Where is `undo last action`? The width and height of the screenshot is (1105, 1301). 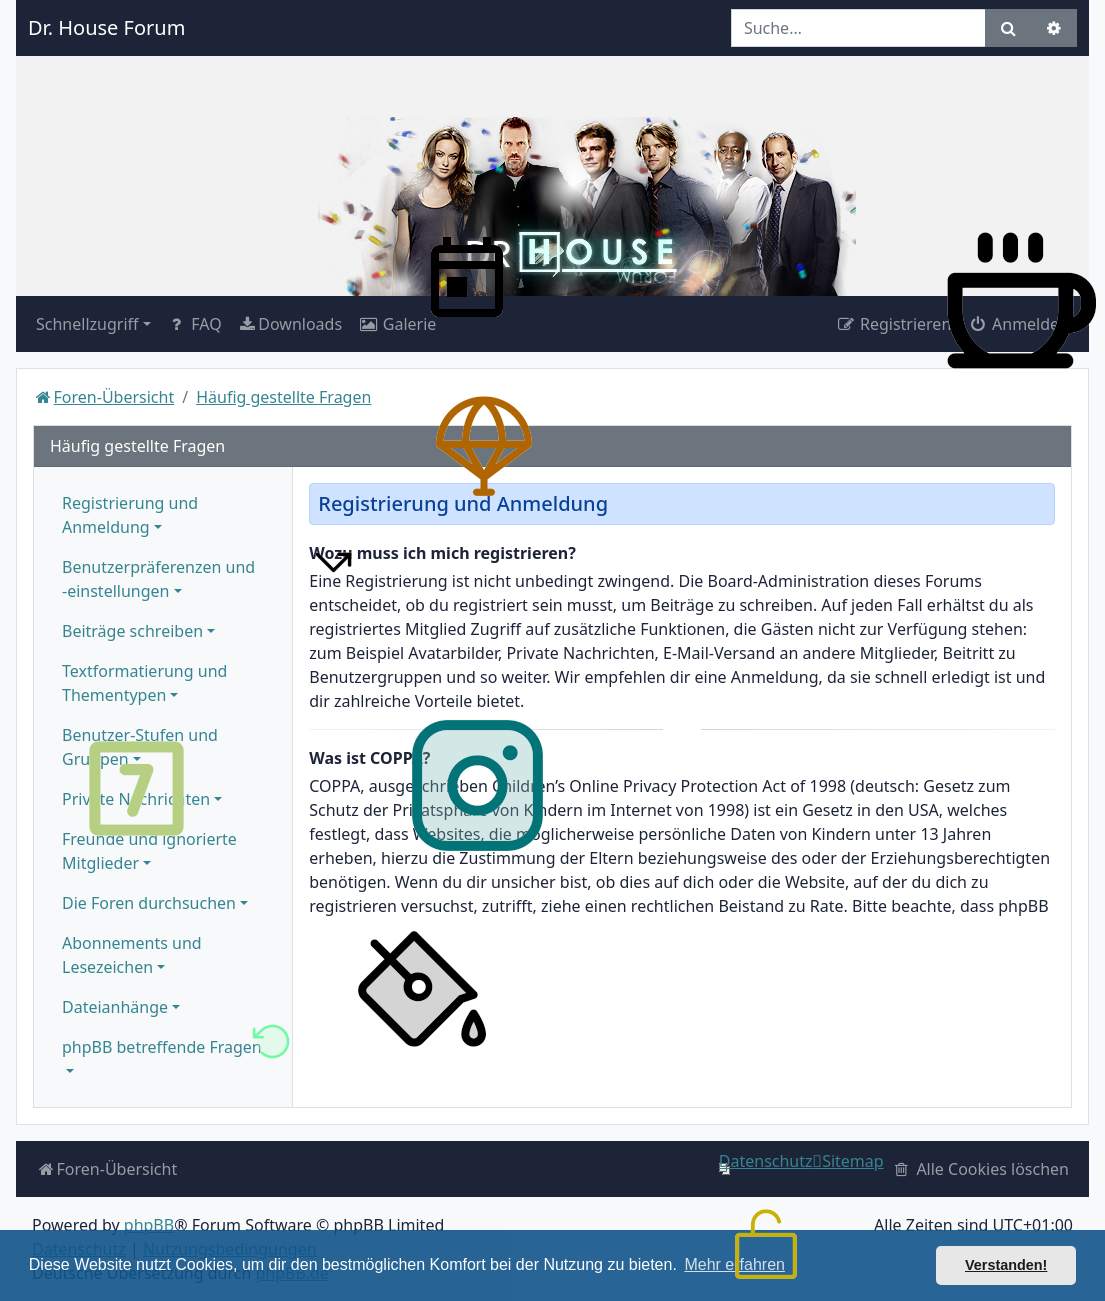
undo last action is located at coordinates (272, 1041).